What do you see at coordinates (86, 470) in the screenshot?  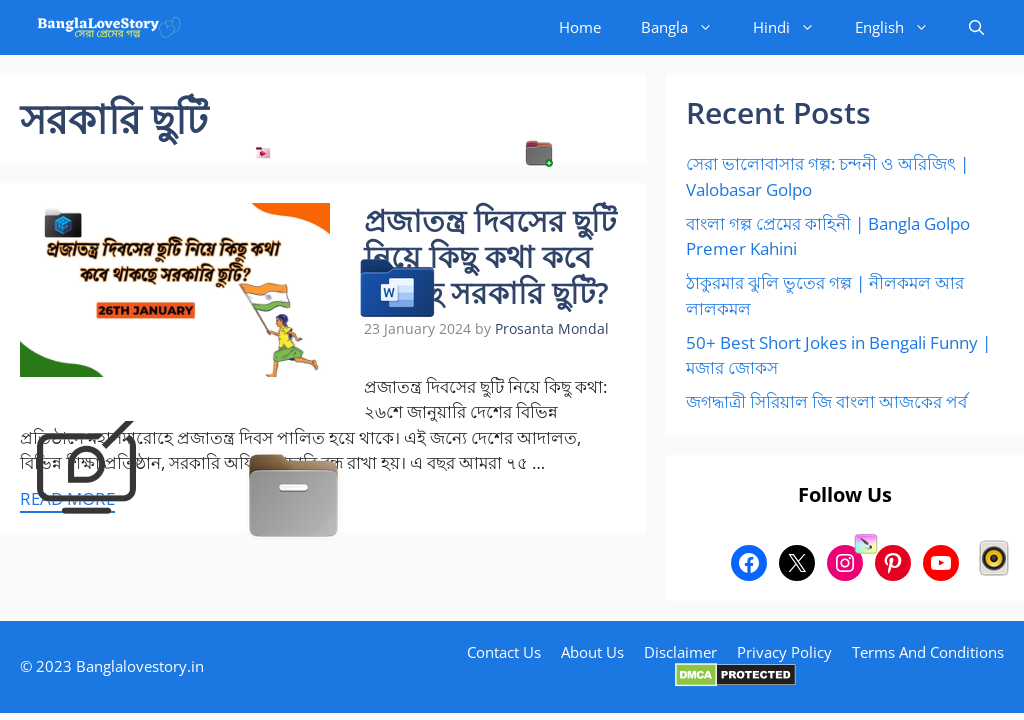 I see `customize display and theme settings` at bounding box center [86, 470].